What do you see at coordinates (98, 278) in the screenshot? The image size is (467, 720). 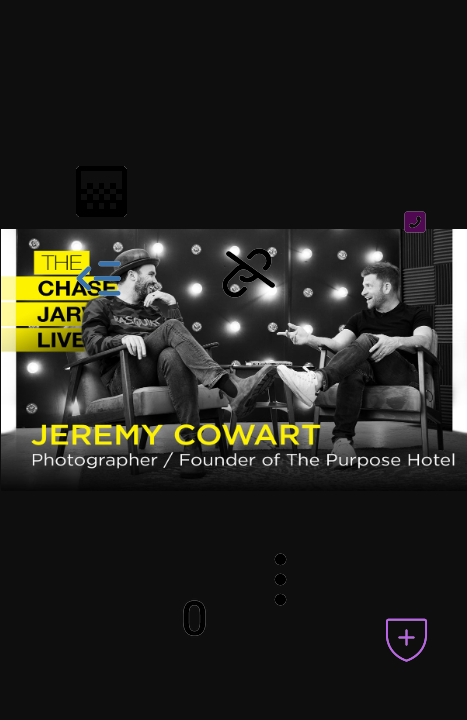 I see `decrease text indentation` at bounding box center [98, 278].